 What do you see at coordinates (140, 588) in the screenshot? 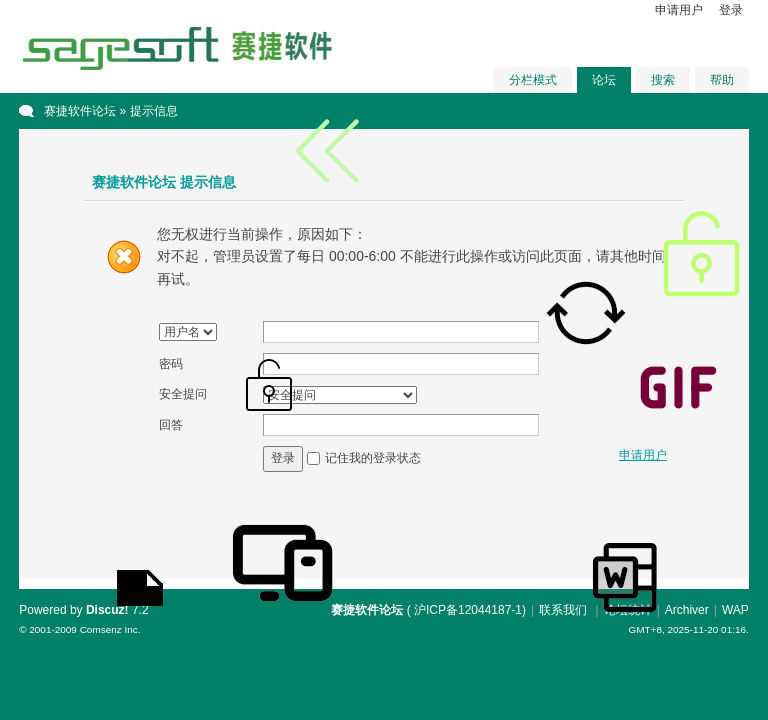
I see `create a new note` at bounding box center [140, 588].